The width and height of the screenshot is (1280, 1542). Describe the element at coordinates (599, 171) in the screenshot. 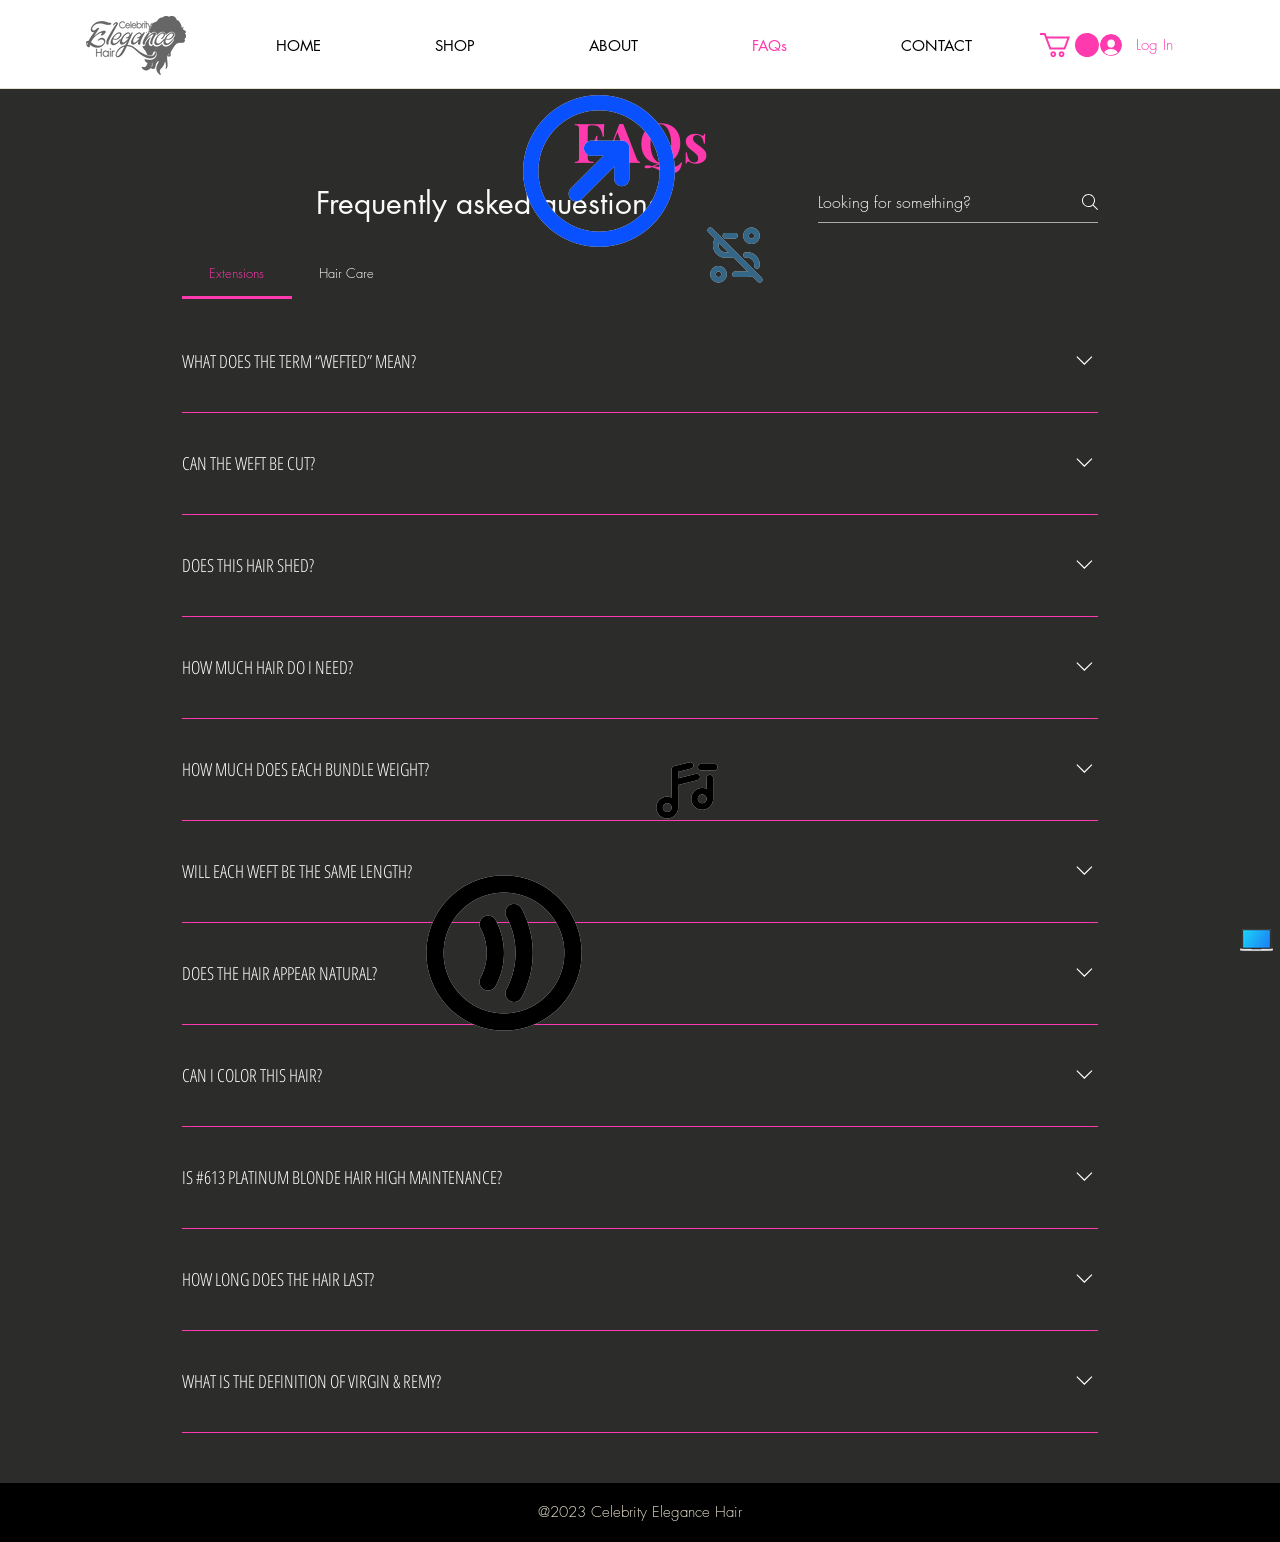

I see `open link in new tab or external site` at that location.